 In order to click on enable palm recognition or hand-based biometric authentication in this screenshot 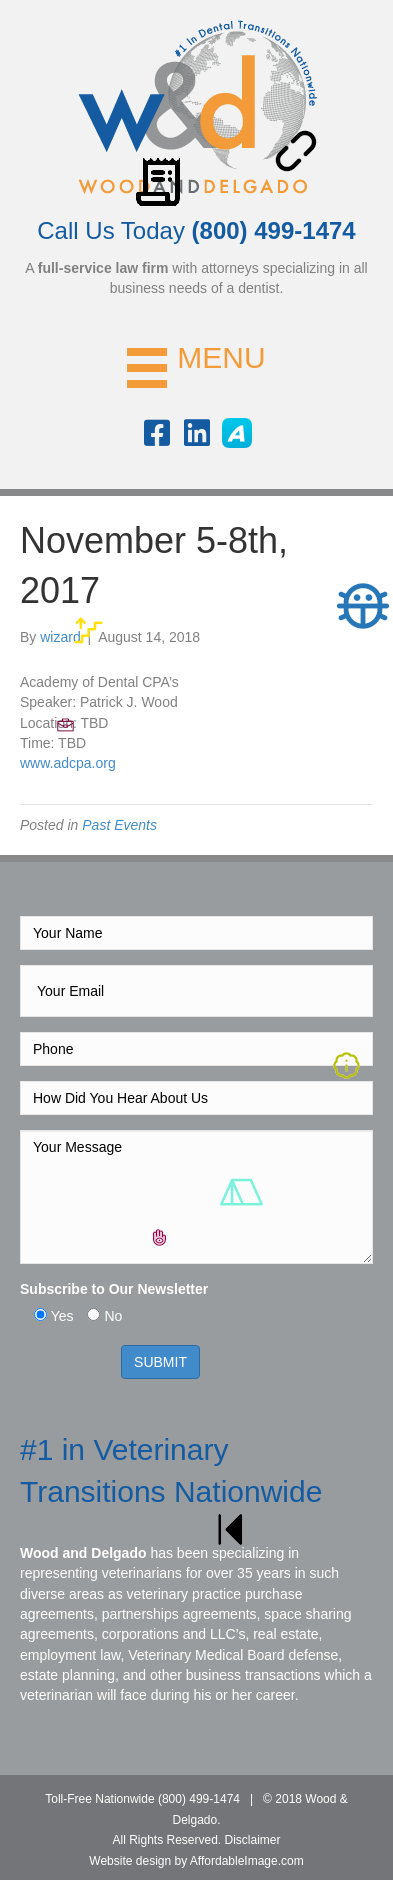, I will do `click(159, 1237)`.